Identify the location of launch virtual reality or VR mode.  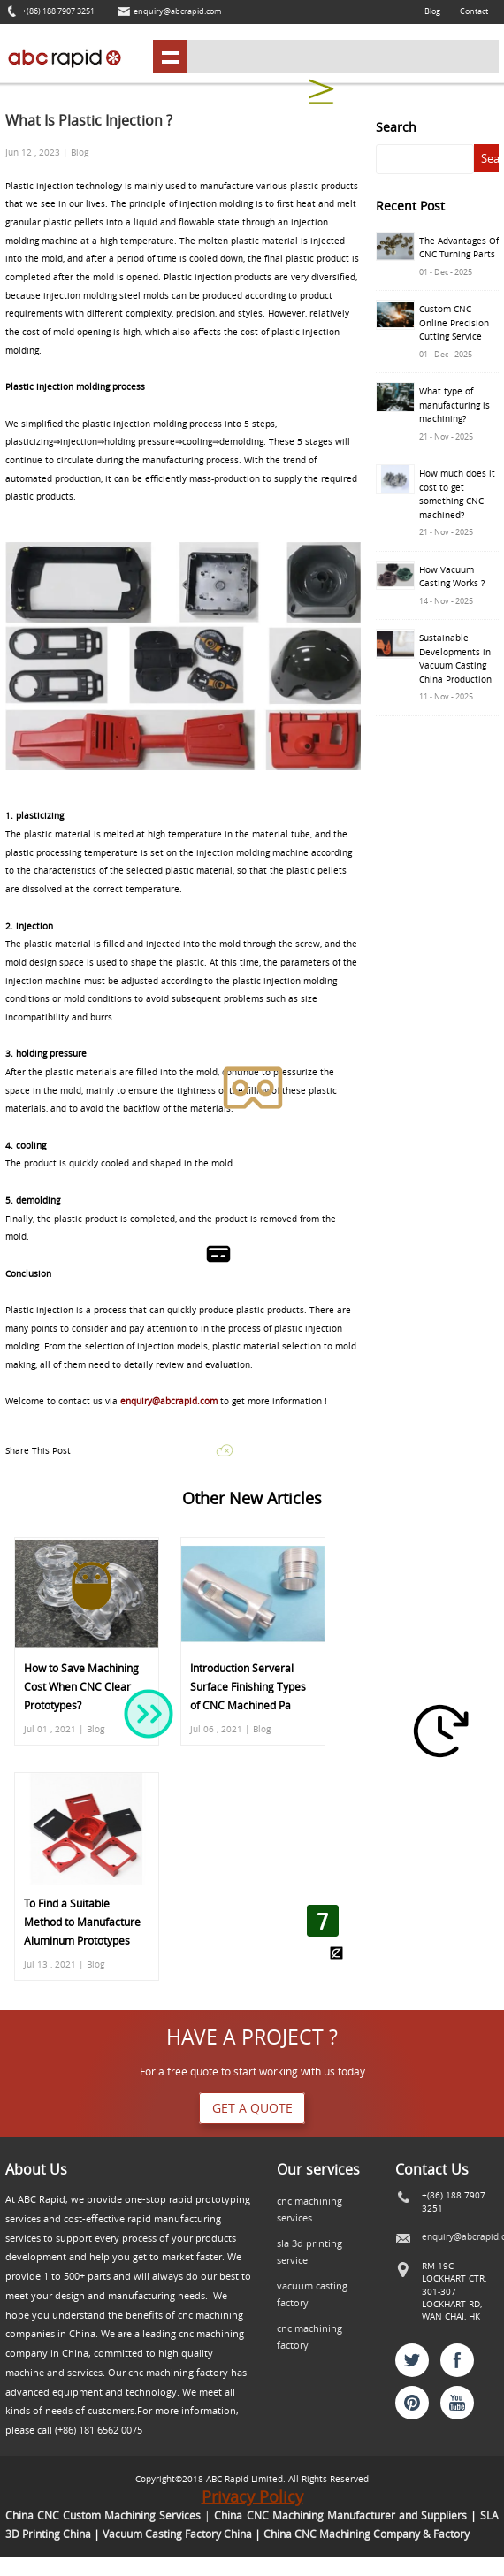
(253, 1088).